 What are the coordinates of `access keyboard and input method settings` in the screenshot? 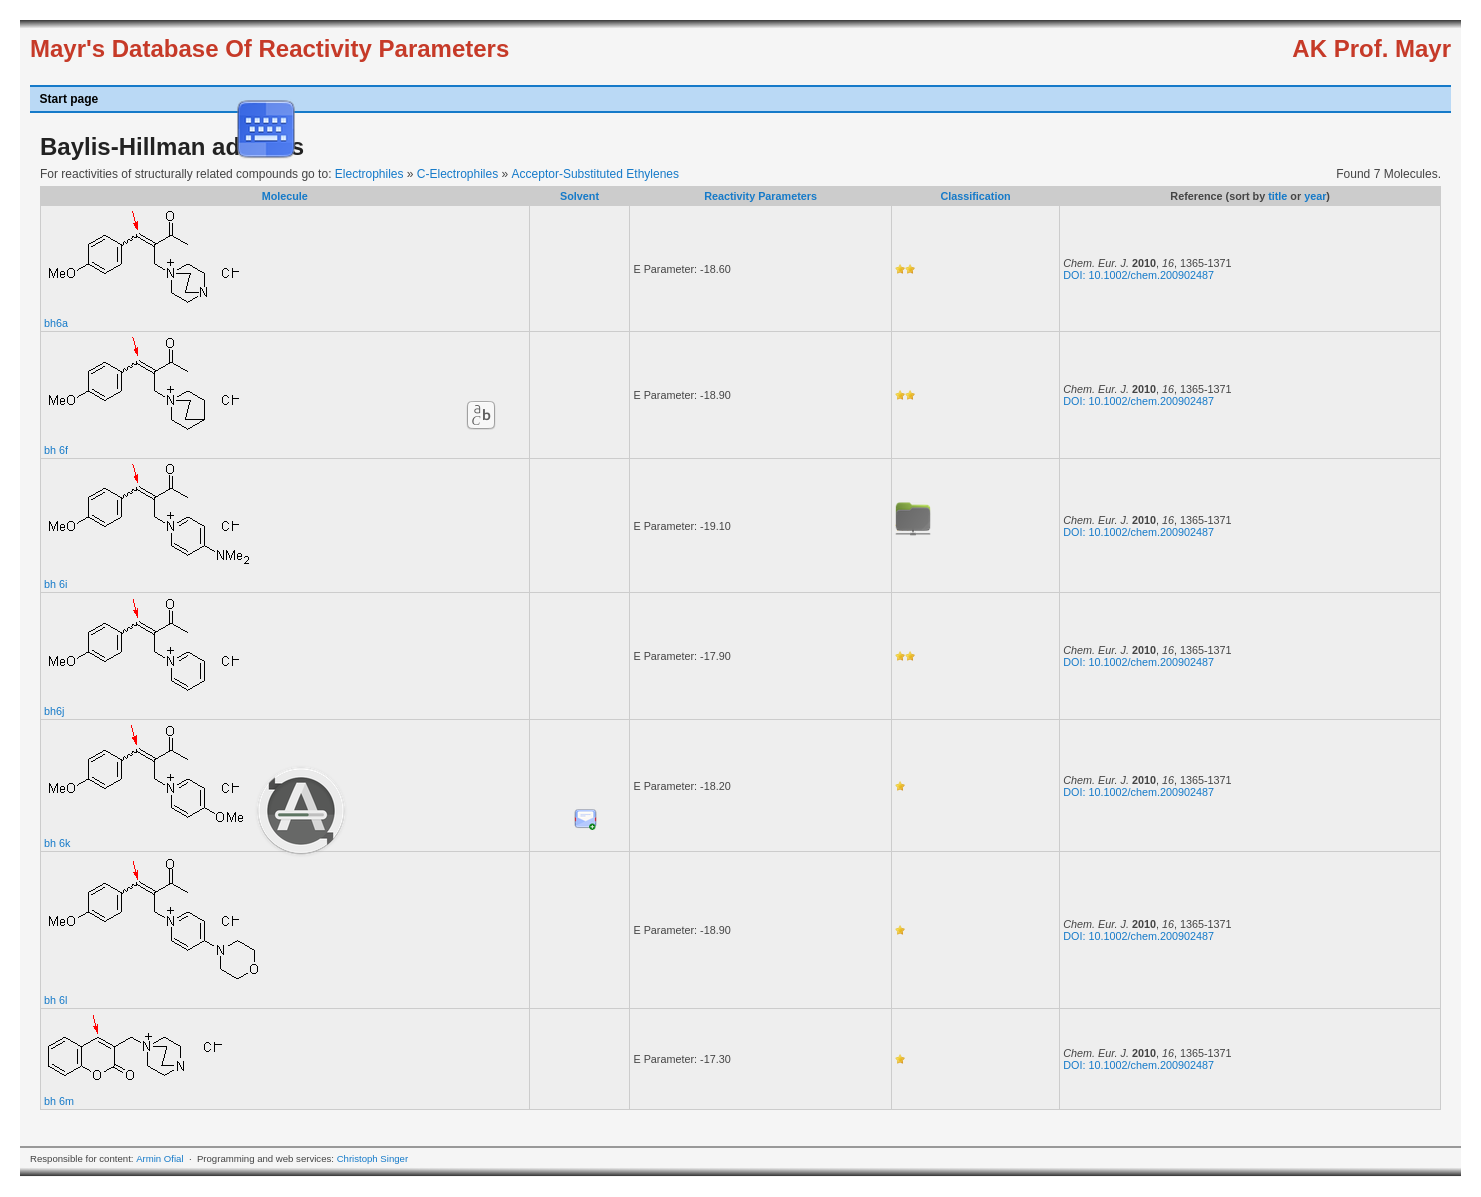 It's located at (266, 129).